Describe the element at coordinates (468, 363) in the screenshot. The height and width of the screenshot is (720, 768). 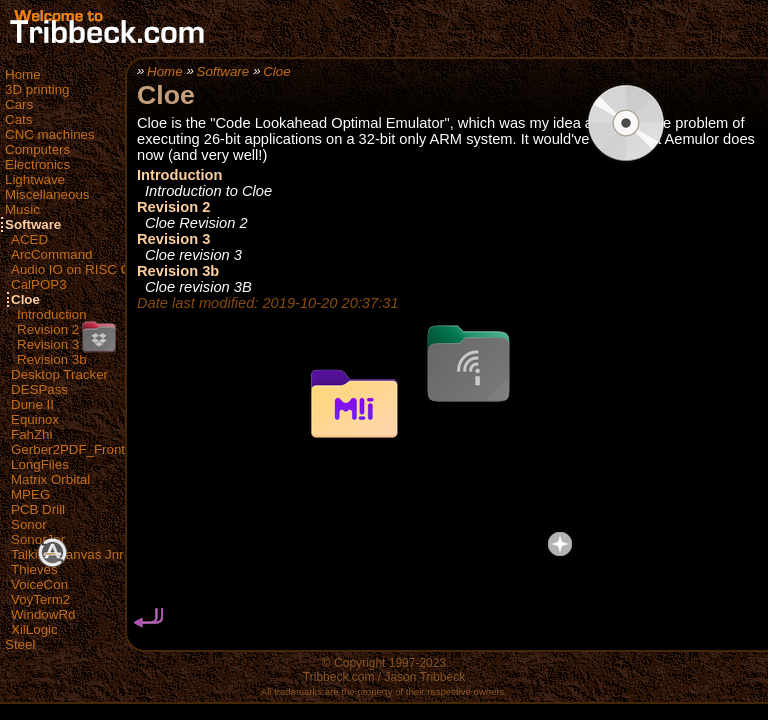
I see `open insync cloud sync folder` at that location.